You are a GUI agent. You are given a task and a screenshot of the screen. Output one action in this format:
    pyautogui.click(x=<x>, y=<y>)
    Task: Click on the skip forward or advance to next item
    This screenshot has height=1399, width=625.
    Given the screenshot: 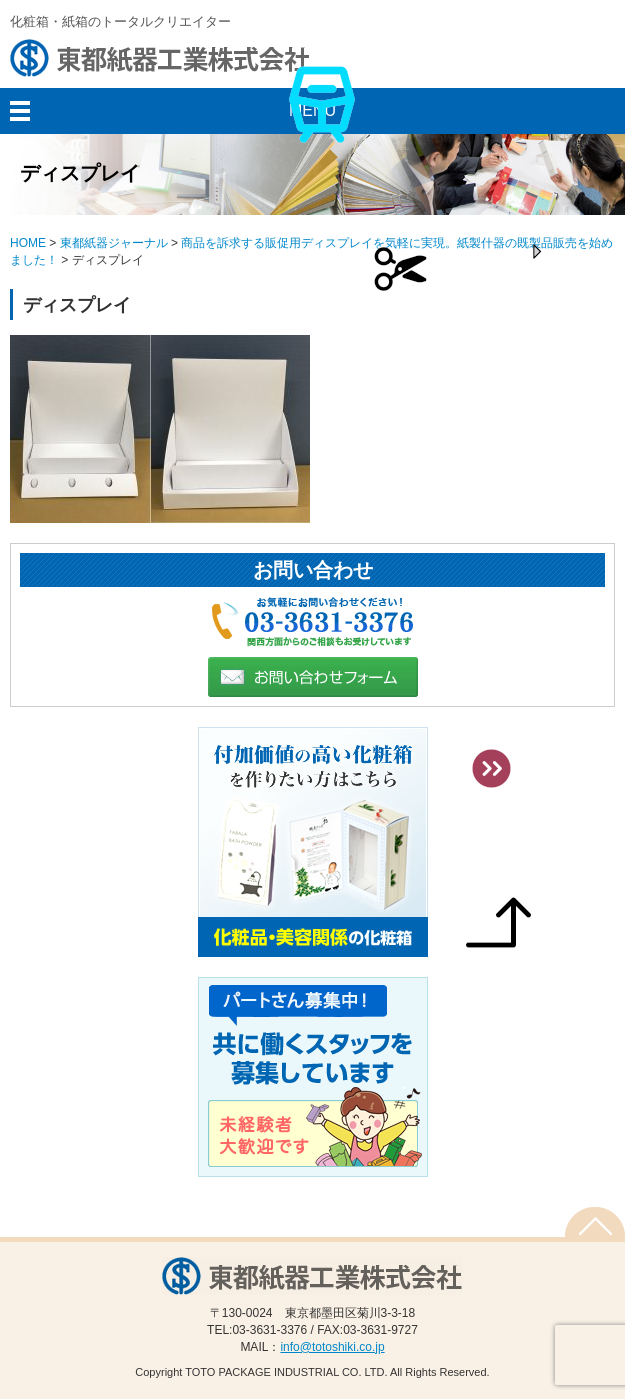 What is the action you would take?
    pyautogui.click(x=491, y=768)
    